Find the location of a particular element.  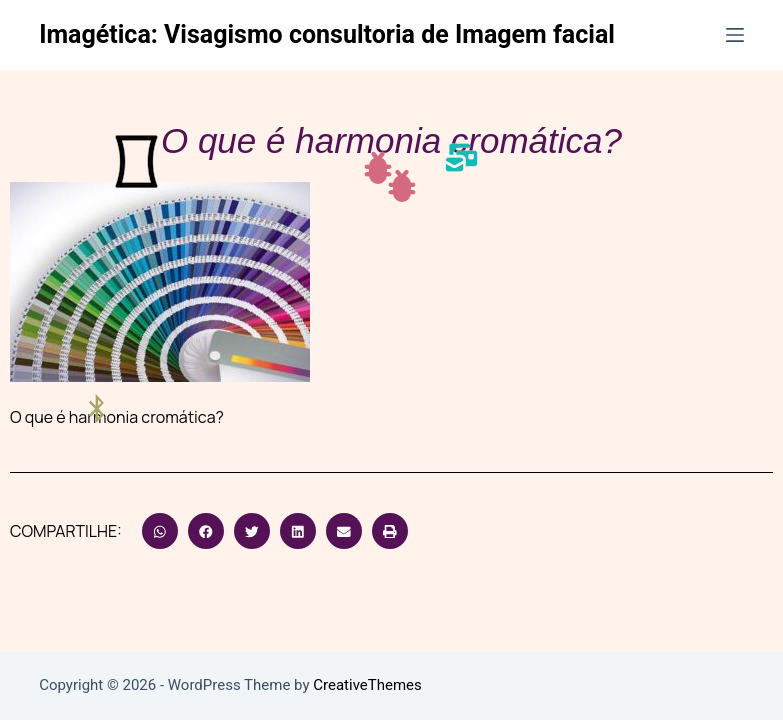

view bug reports or known issues is located at coordinates (390, 178).